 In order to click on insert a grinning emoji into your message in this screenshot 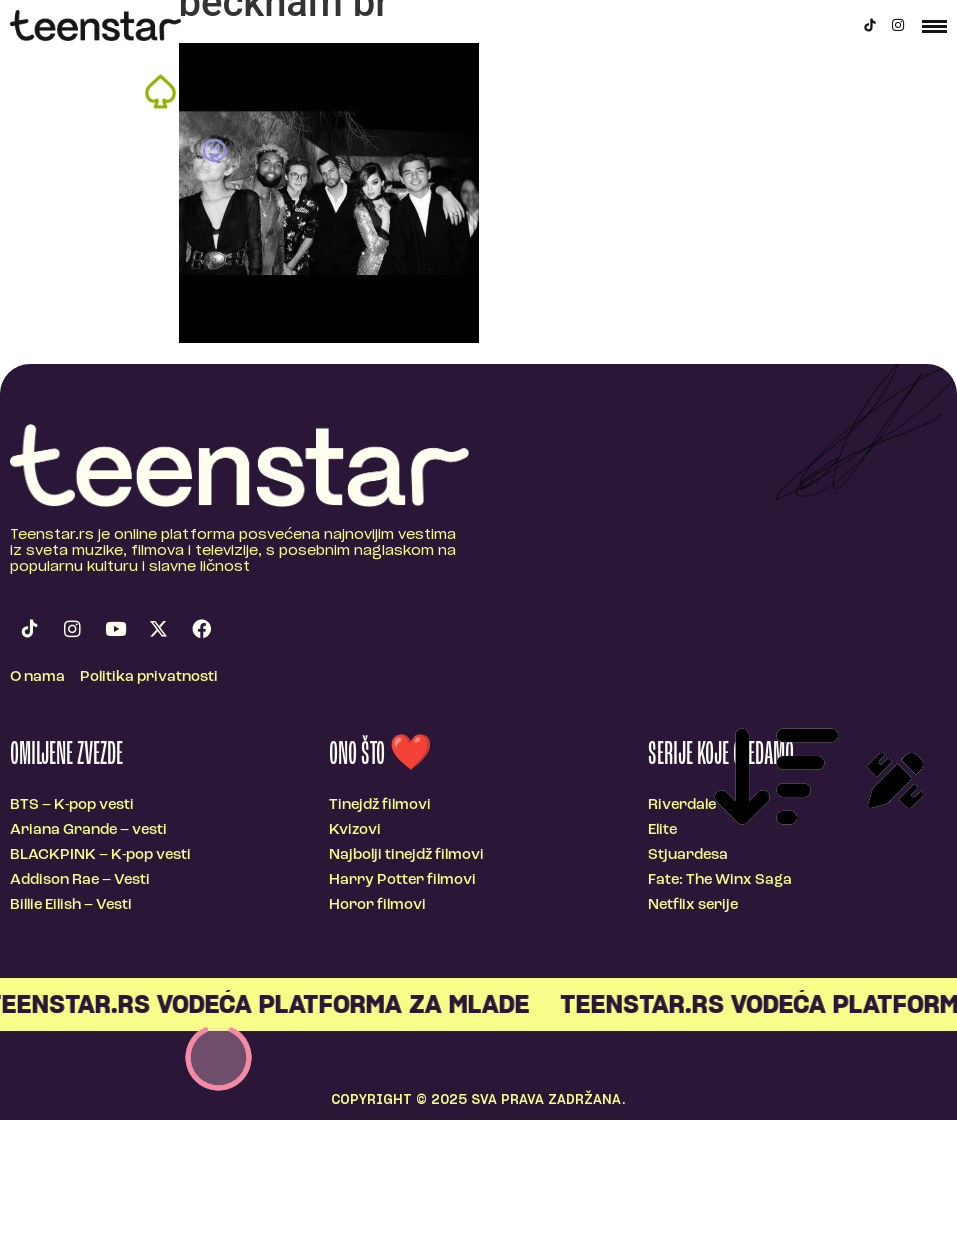, I will do `click(214, 150)`.